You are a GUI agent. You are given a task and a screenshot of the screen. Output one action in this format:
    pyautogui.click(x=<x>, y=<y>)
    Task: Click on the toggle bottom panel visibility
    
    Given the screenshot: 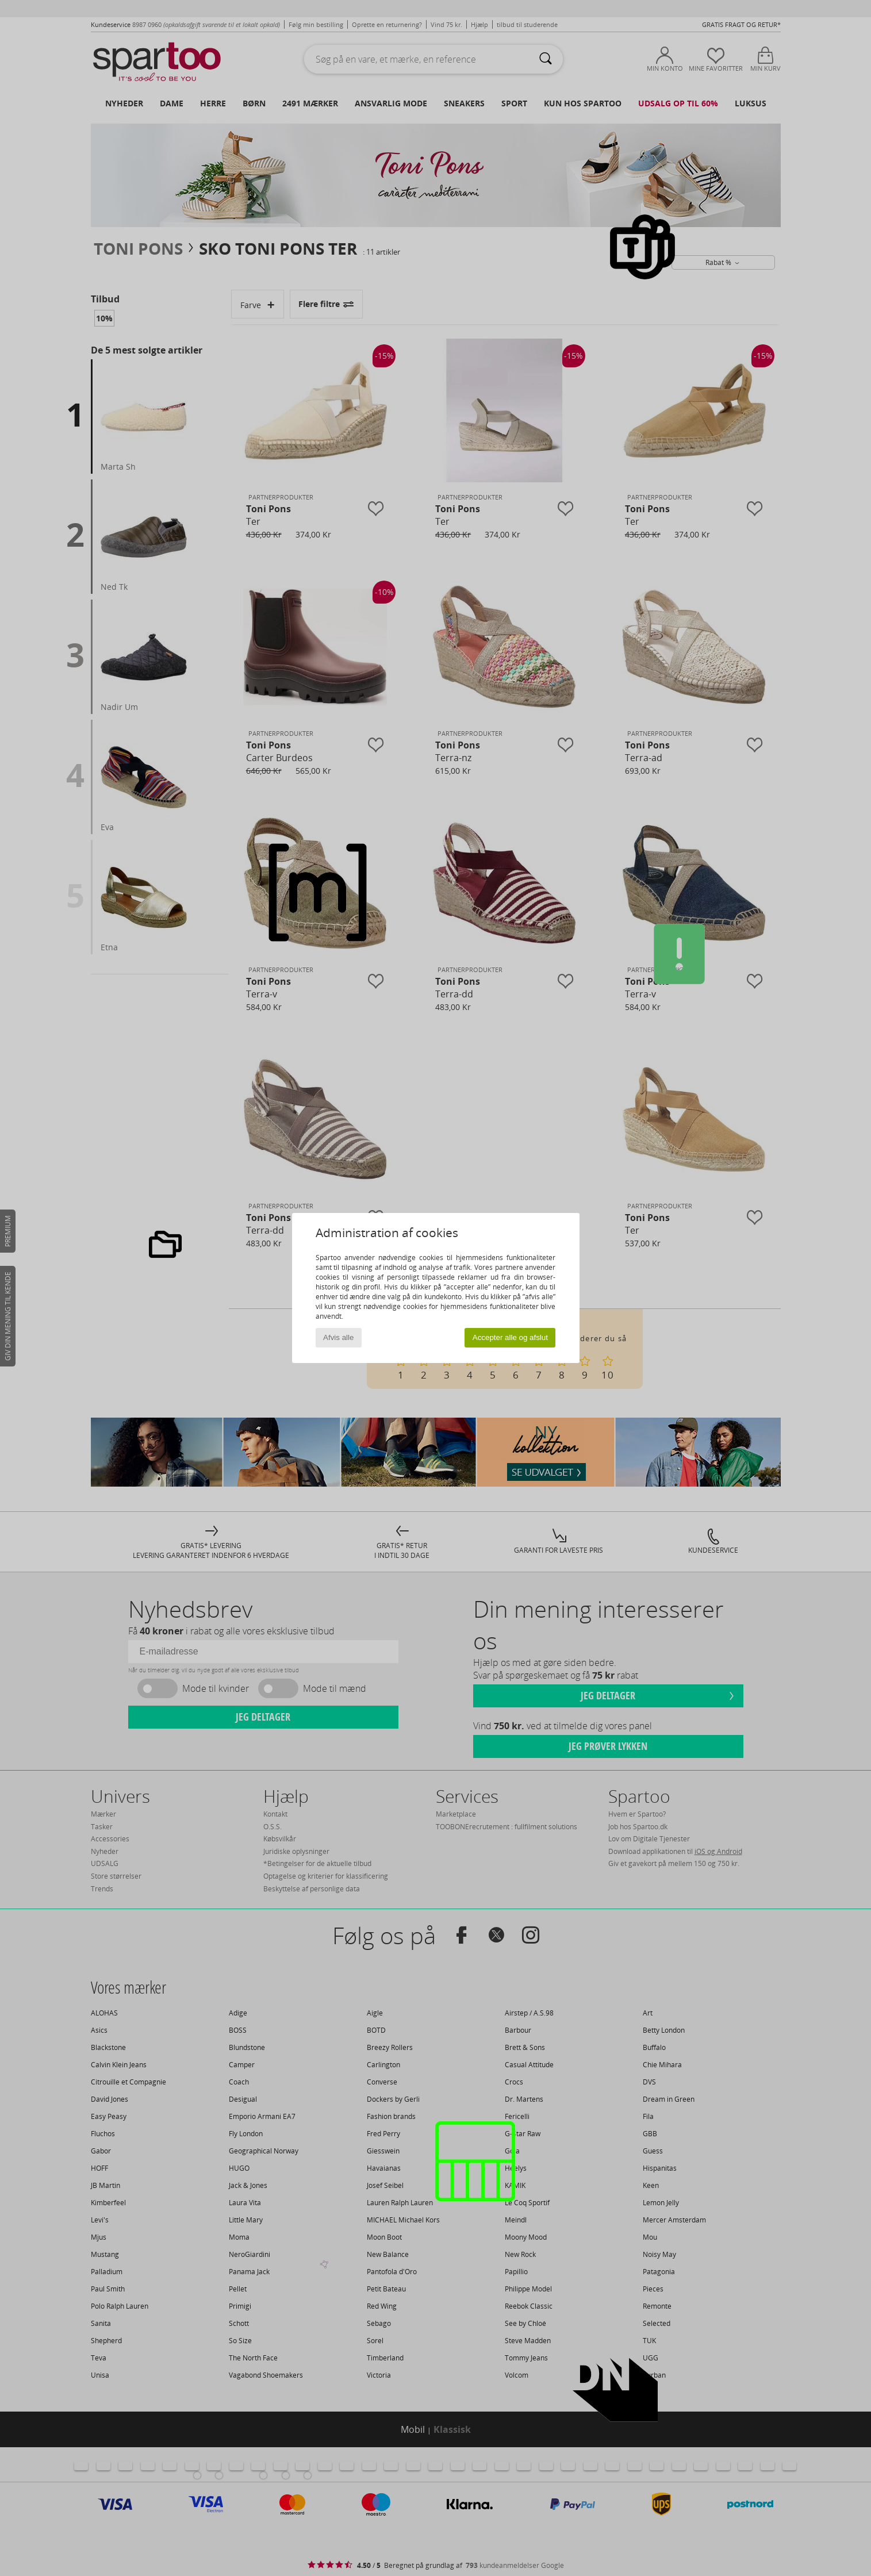 What is the action you would take?
    pyautogui.click(x=475, y=2161)
    